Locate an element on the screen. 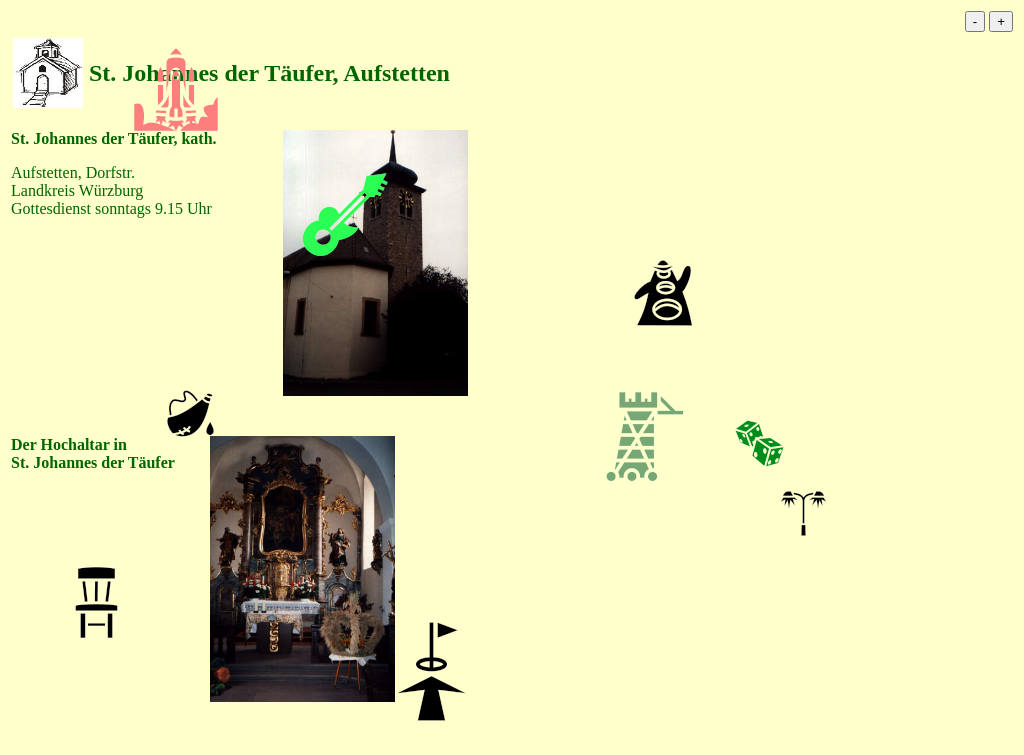 The height and width of the screenshot is (755, 1024). icon representing a tentacle creature or monster in a game is located at coordinates (664, 292).